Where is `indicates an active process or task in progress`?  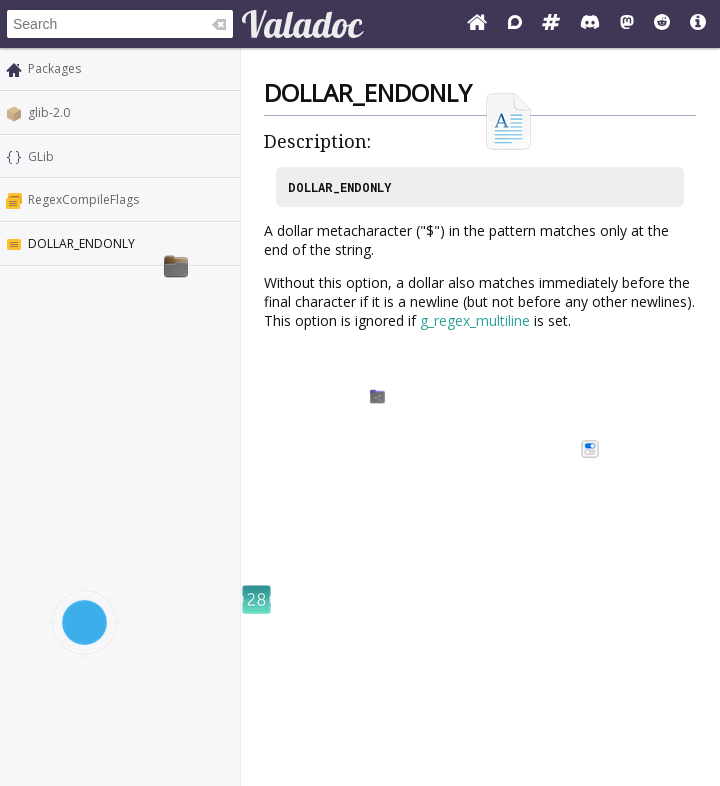 indicates an active process or task in progress is located at coordinates (84, 622).